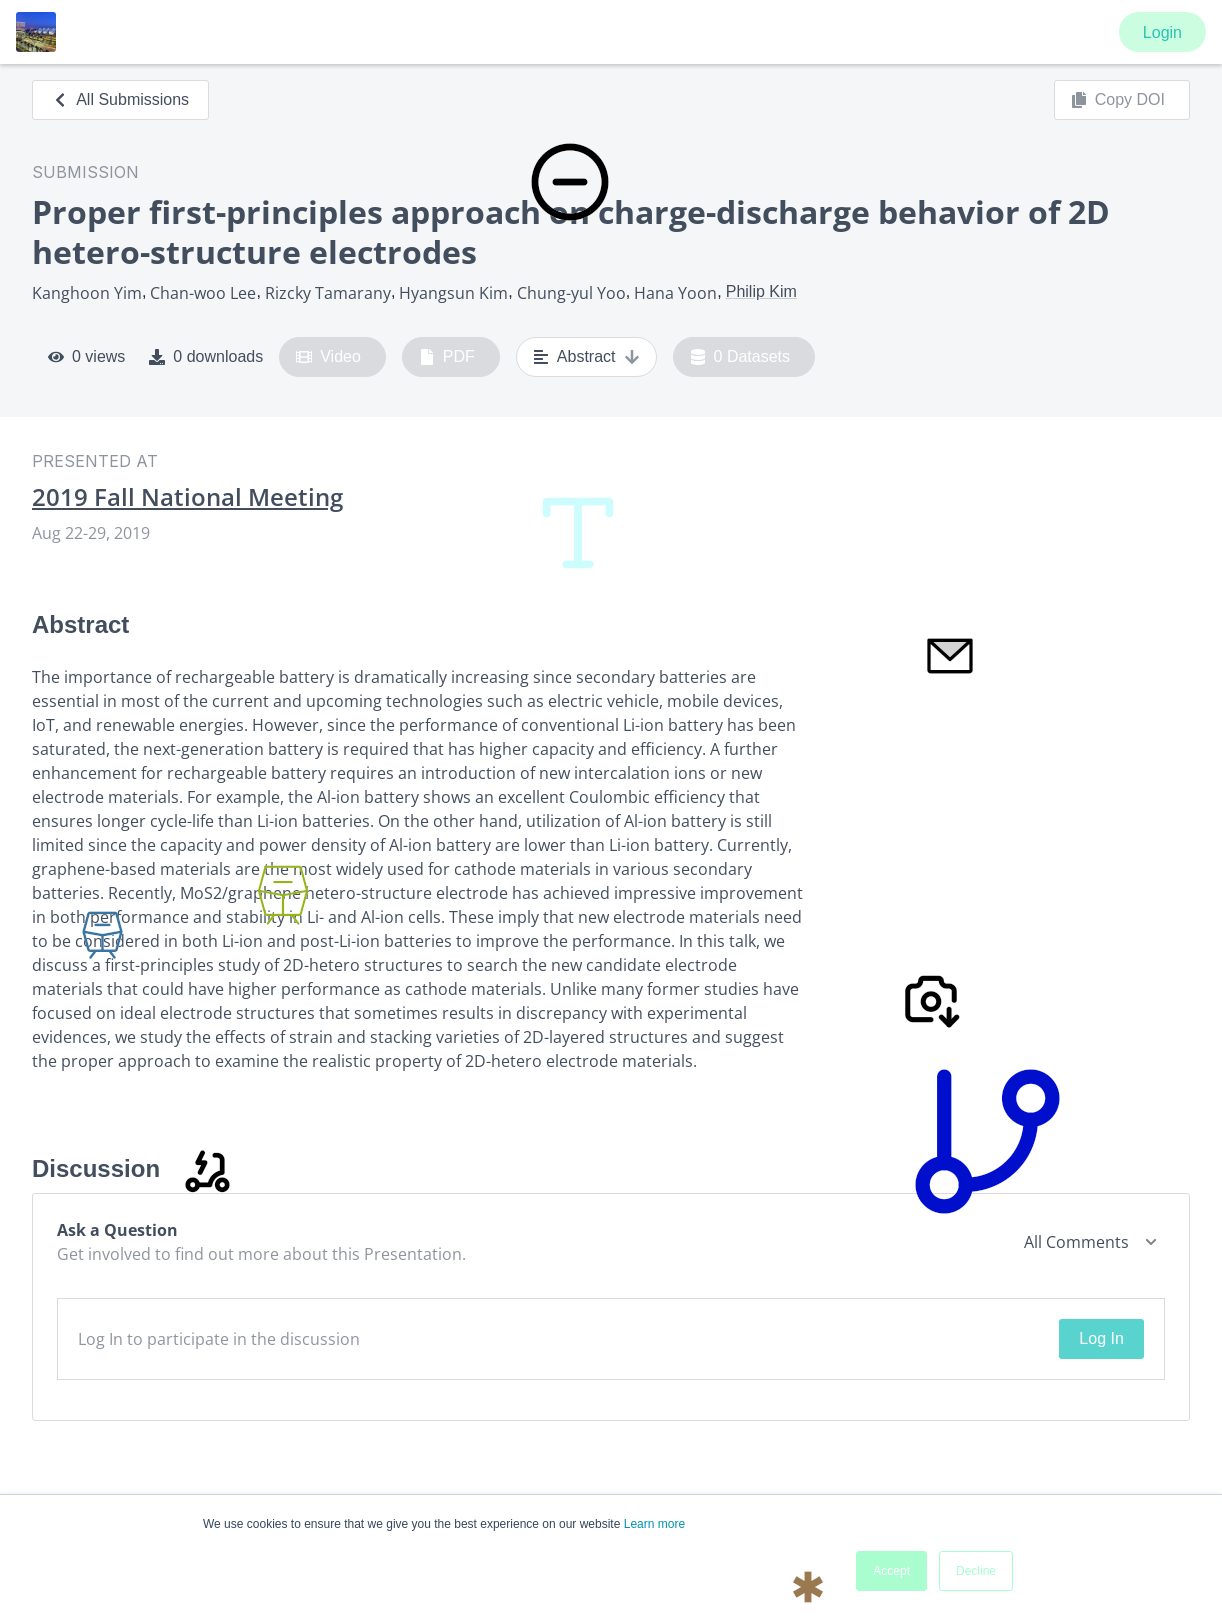  What do you see at coordinates (987, 1141) in the screenshot?
I see `view repository branches` at bounding box center [987, 1141].